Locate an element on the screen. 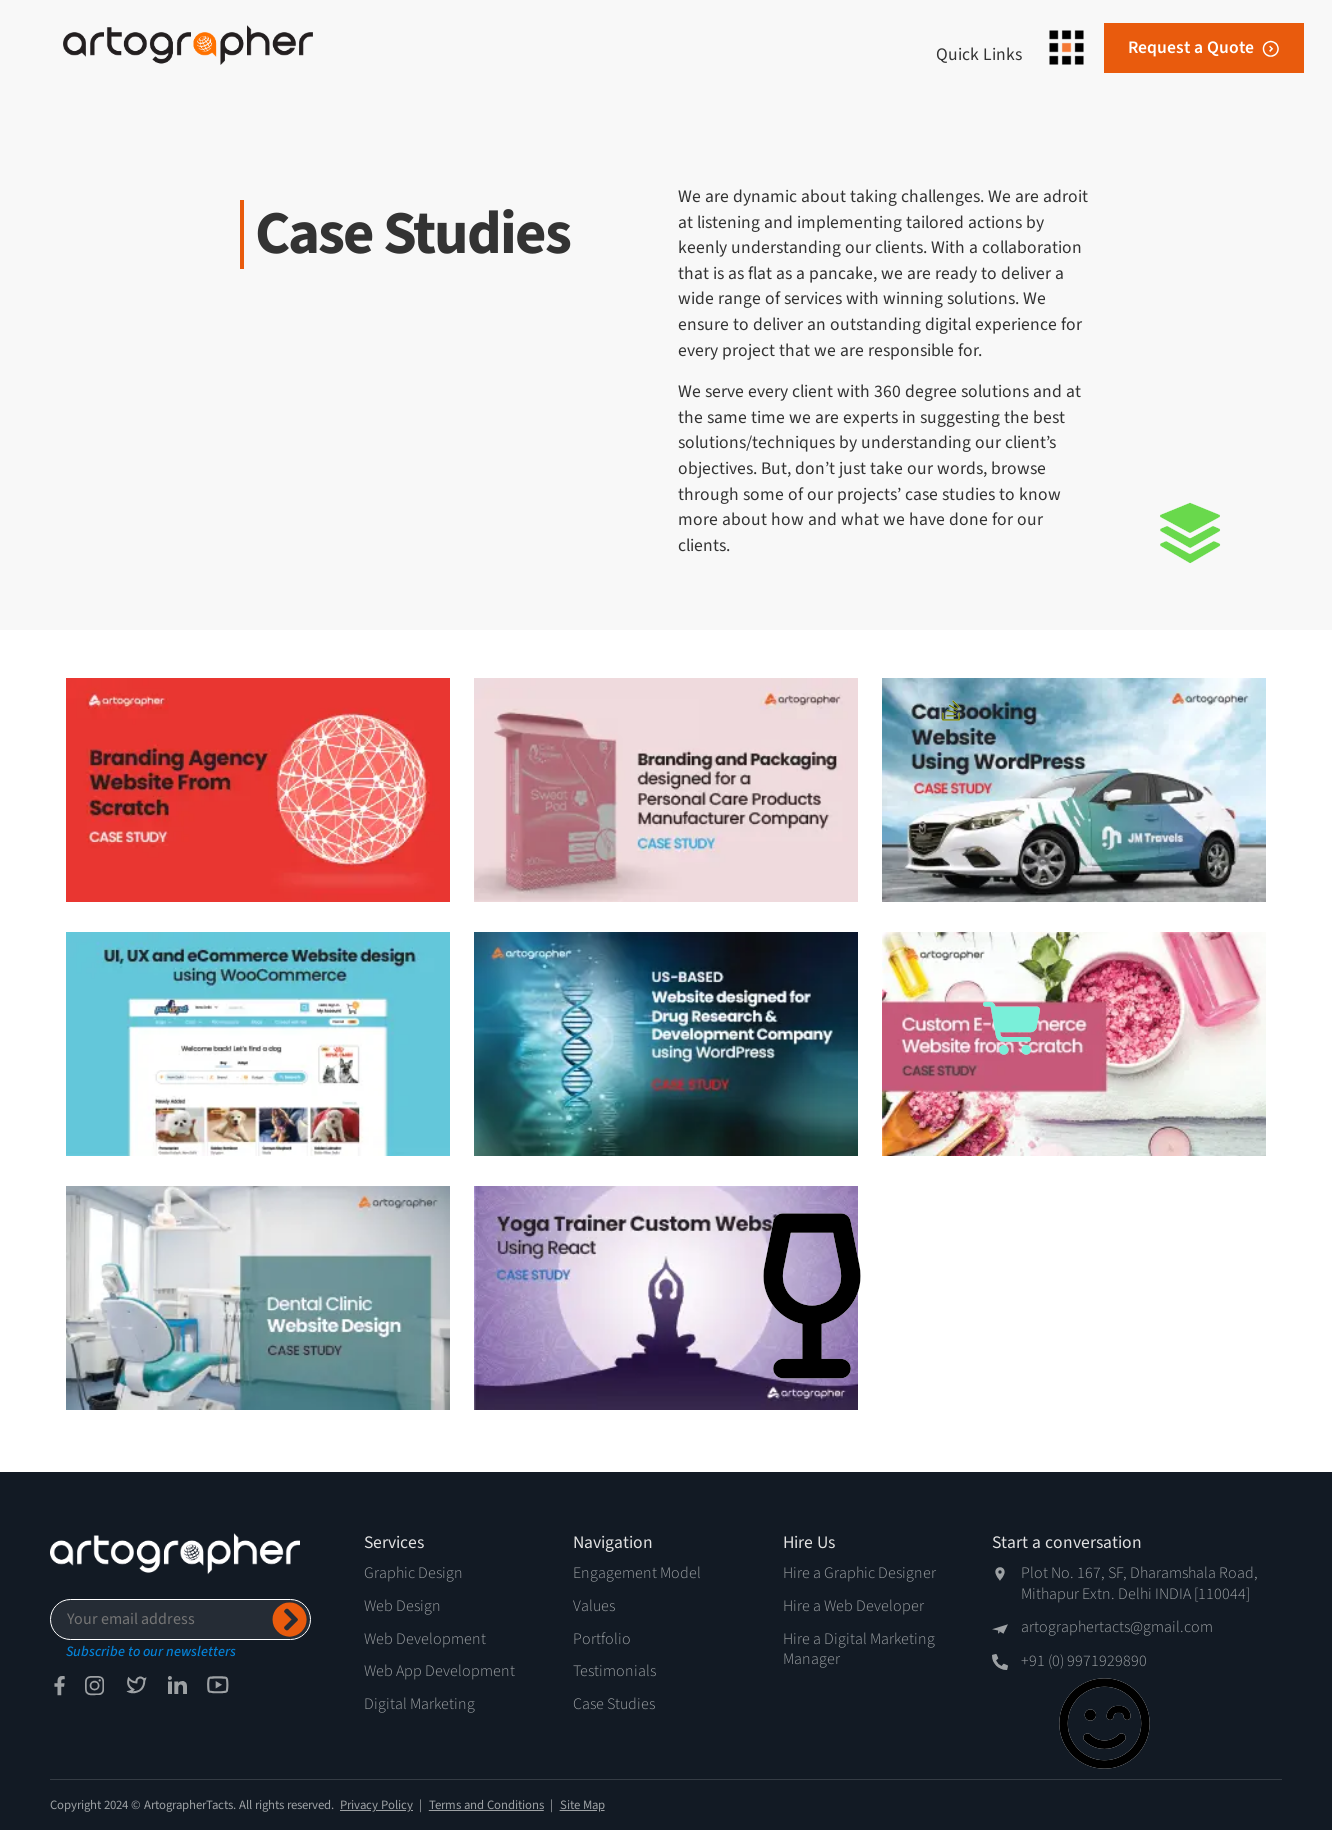  view your shopping cart is located at coordinates (1015, 1029).